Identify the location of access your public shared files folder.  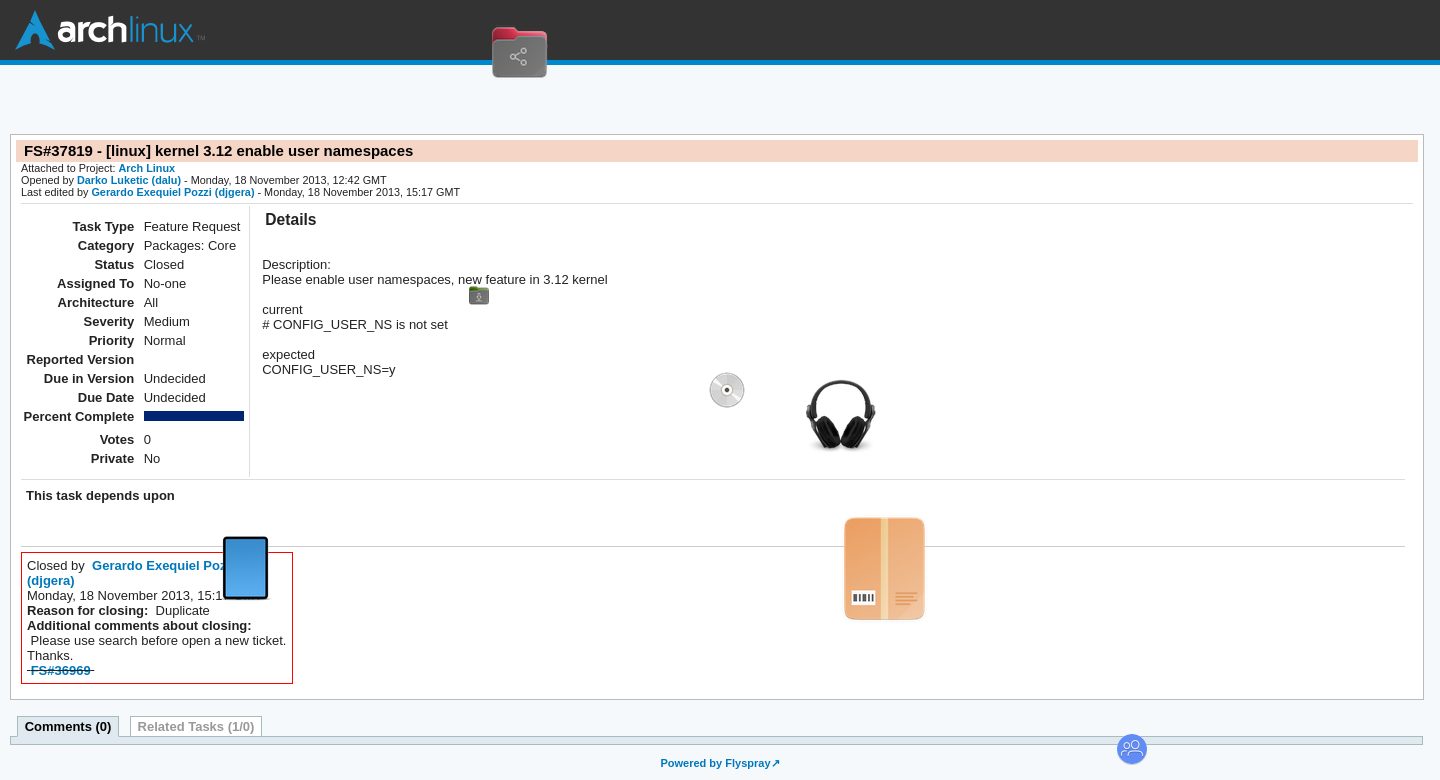
(519, 52).